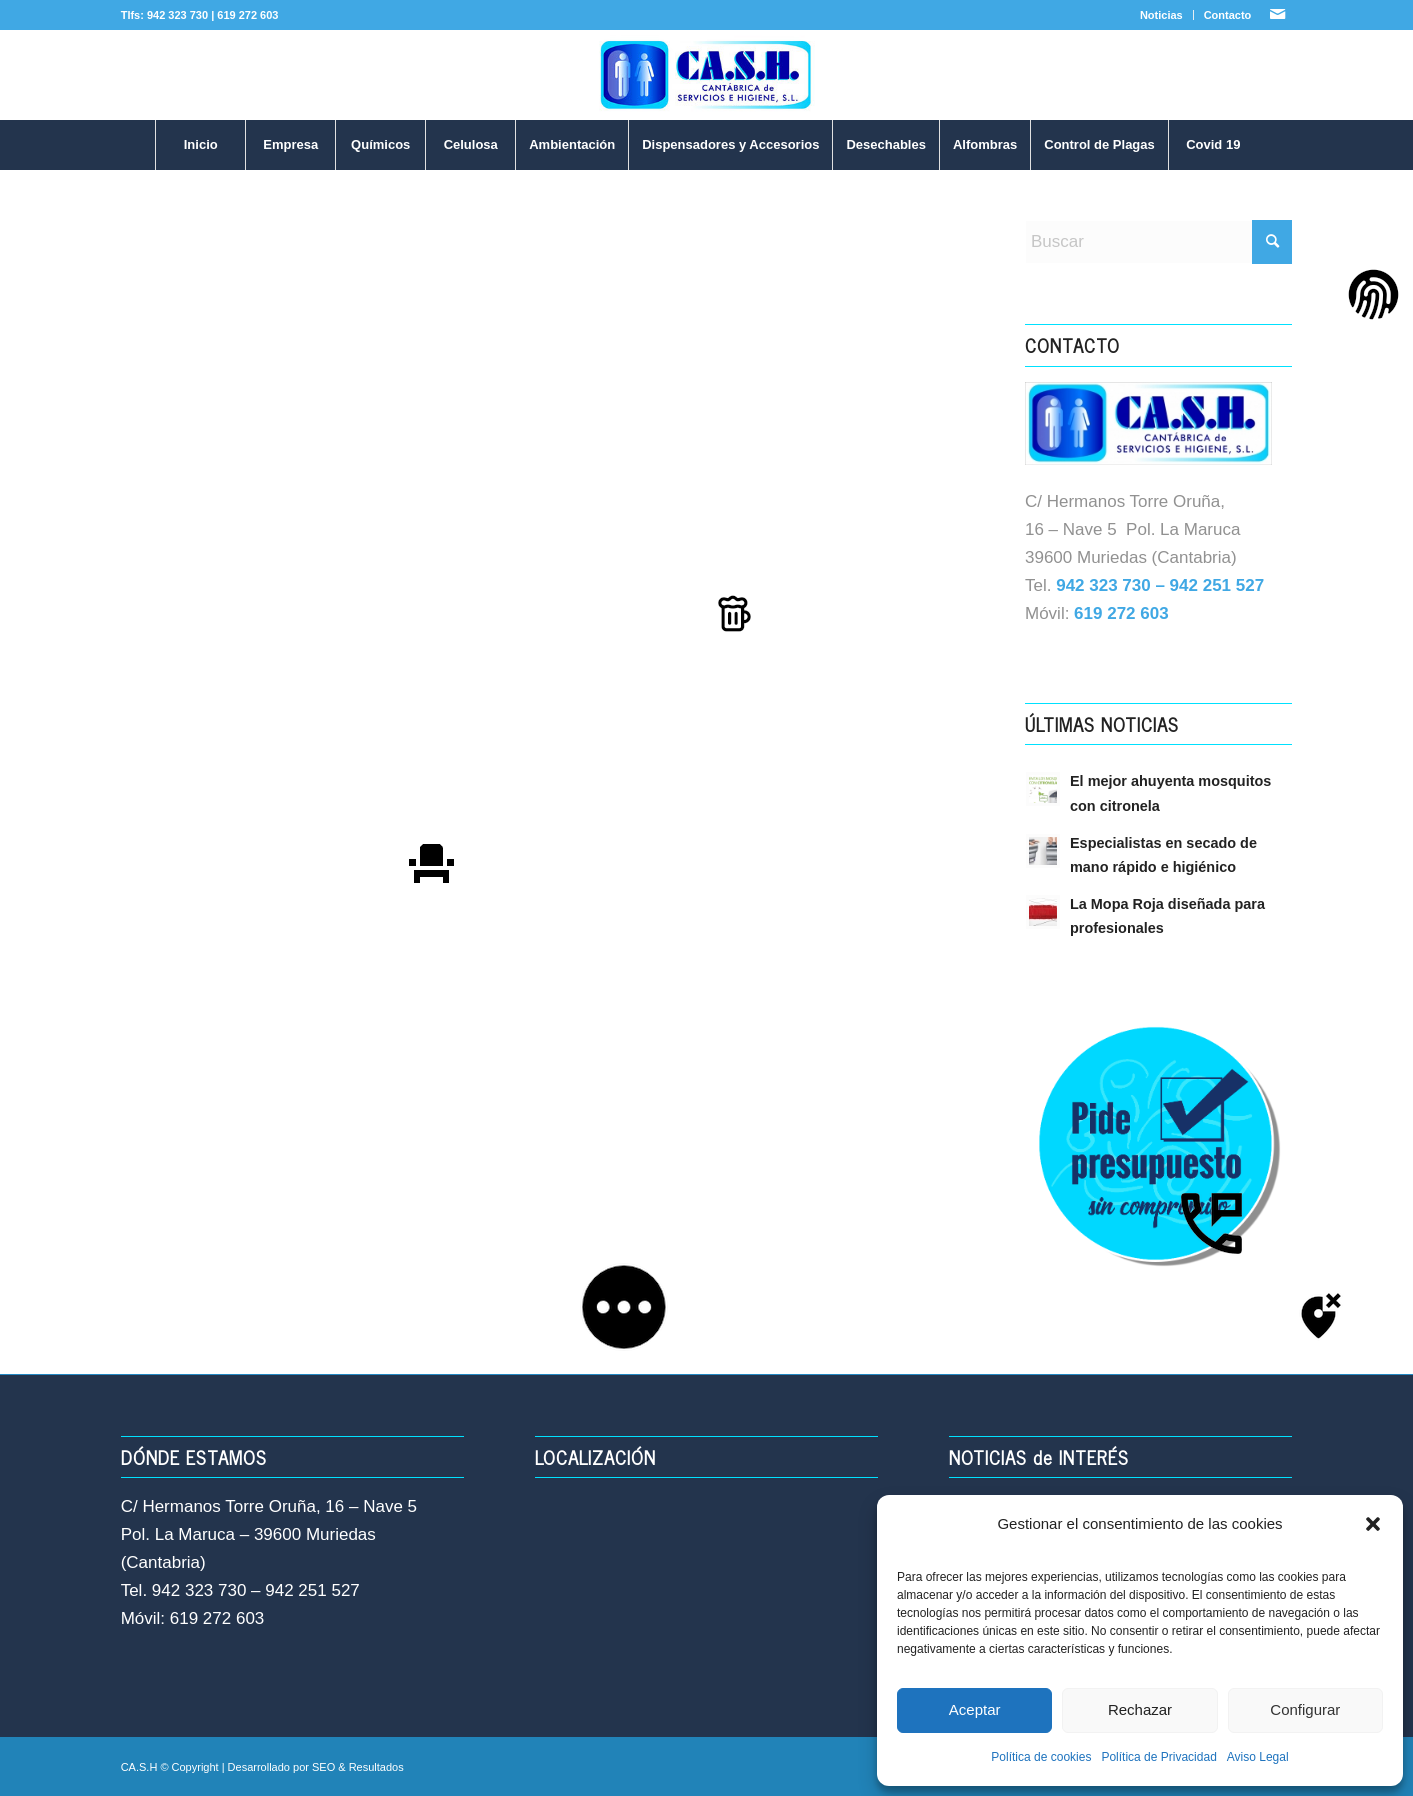 This screenshot has width=1413, height=1796. What do you see at coordinates (1318, 1315) in the screenshot?
I see `remove a saved location` at bounding box center [1318, 1315].